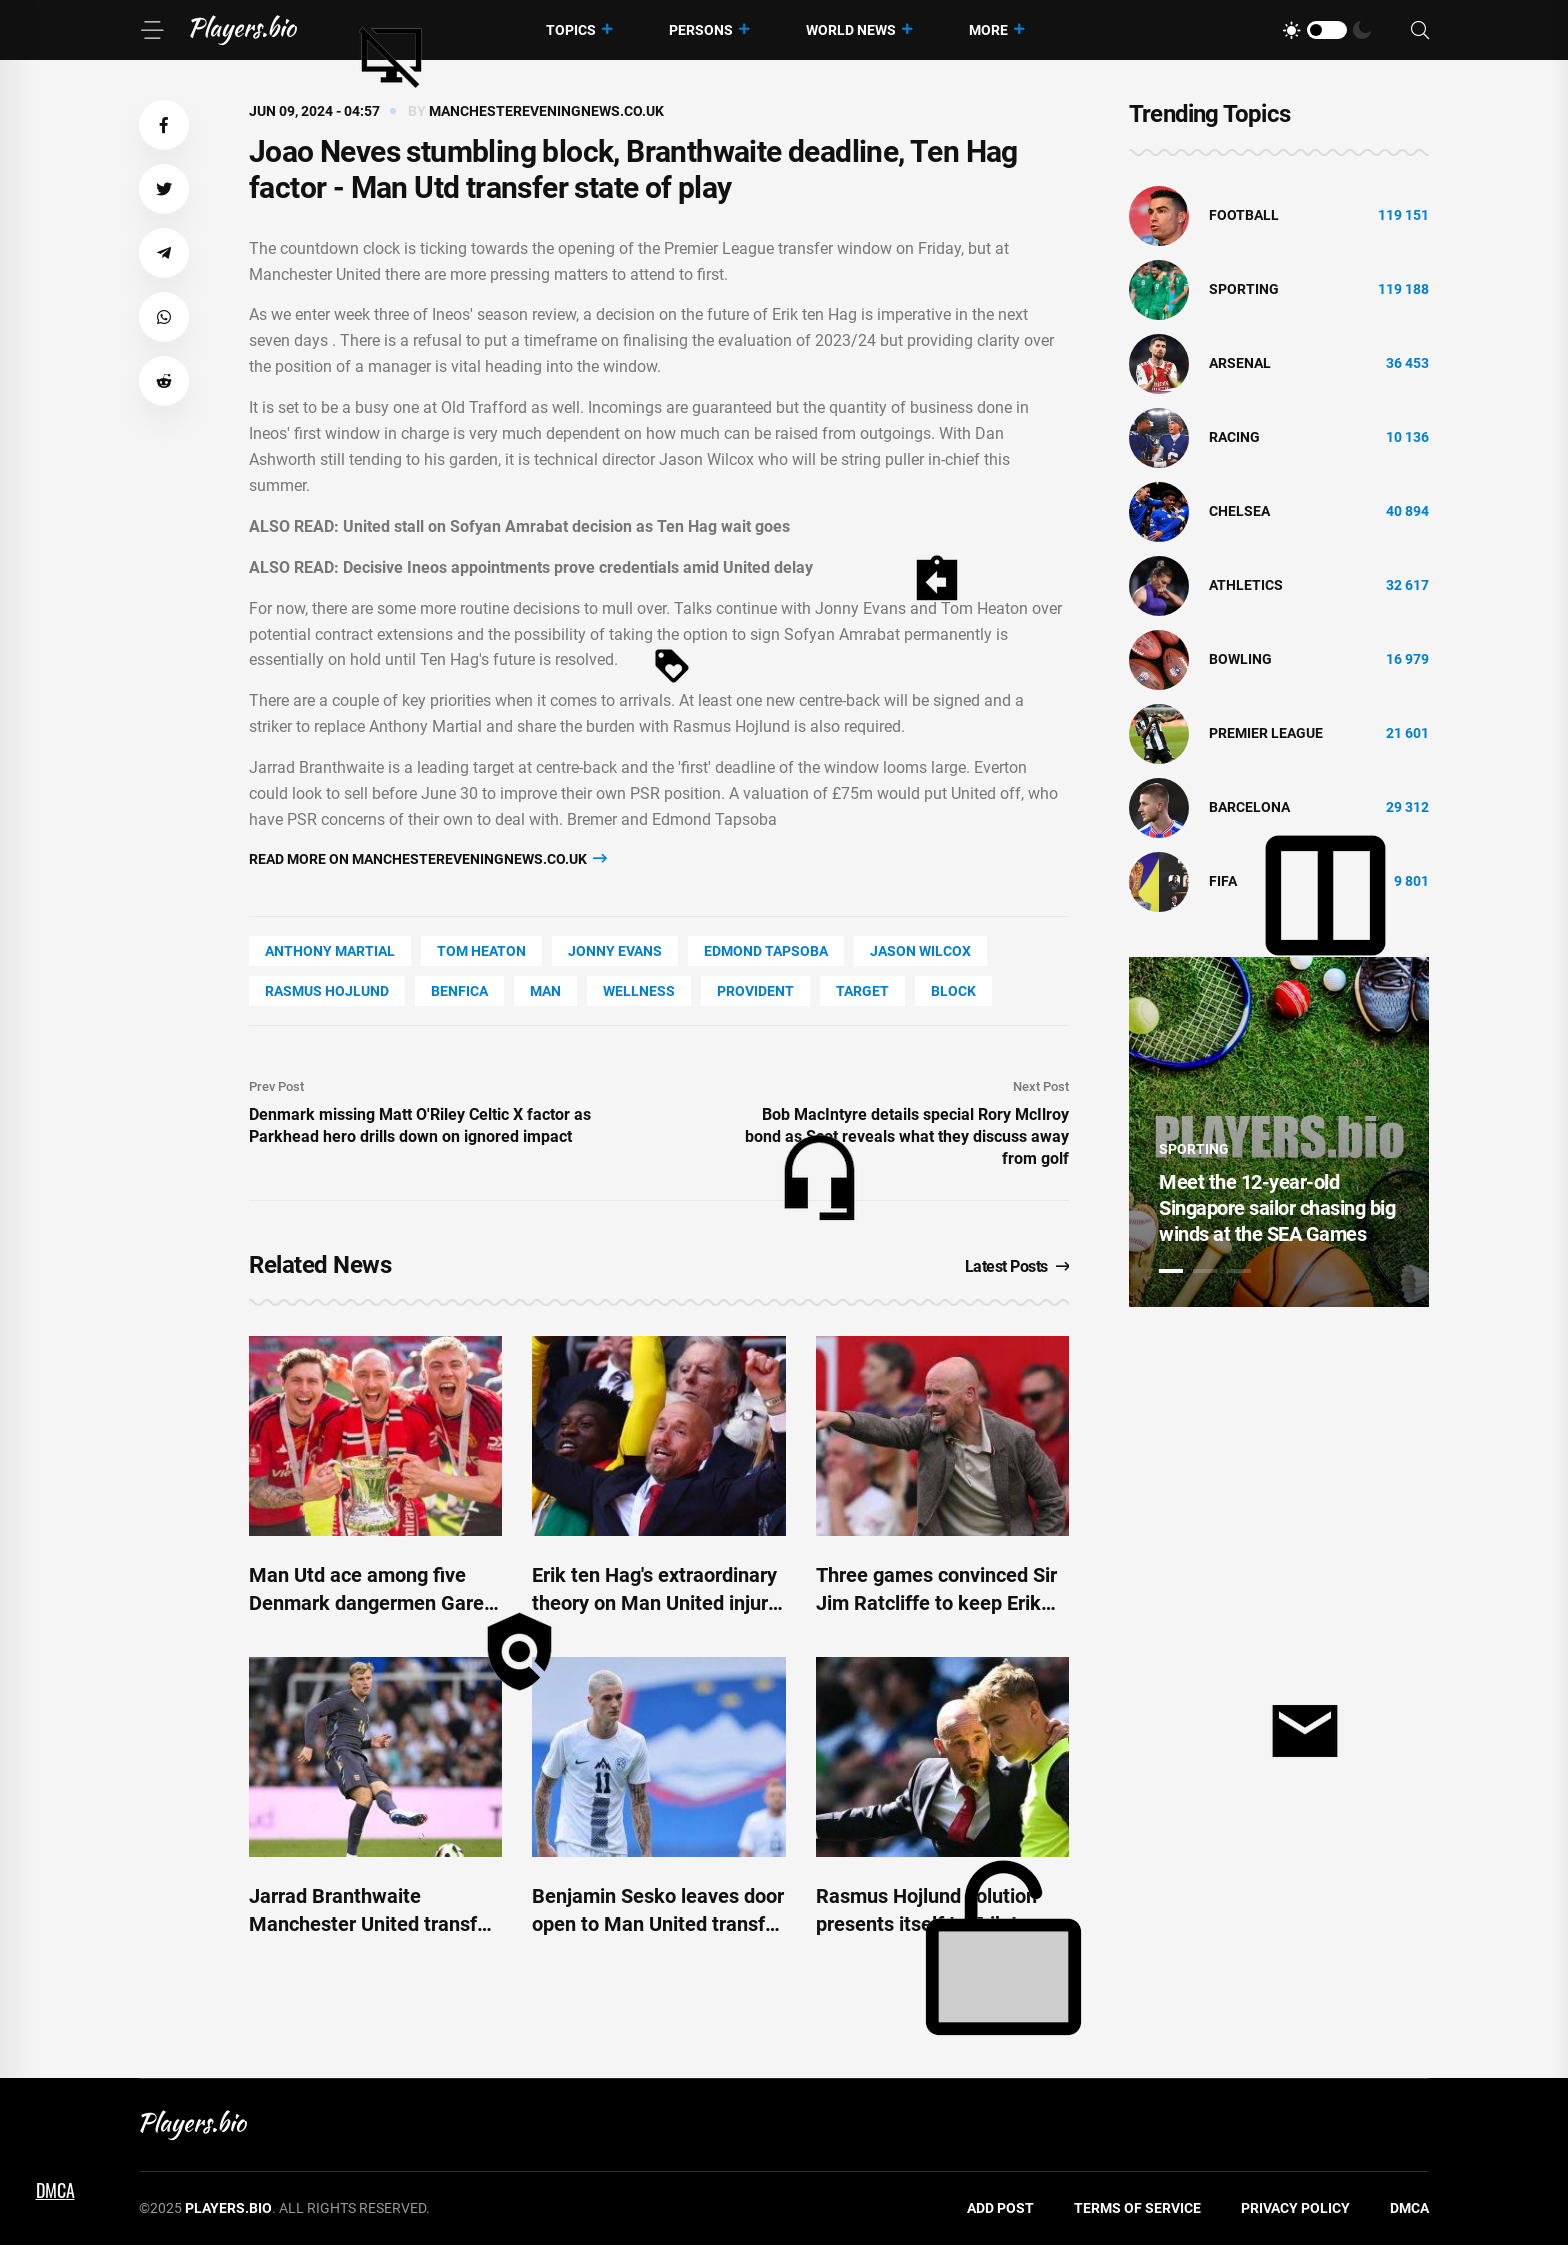  I want to click on split view horizontally, so click(1325, 895).